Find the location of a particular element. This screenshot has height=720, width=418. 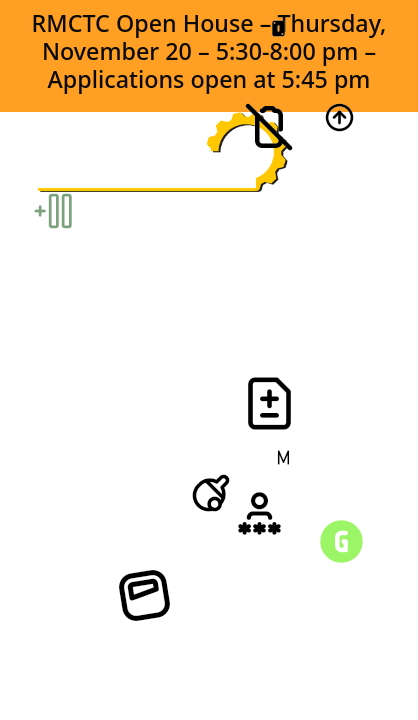

access table tennis or ping pong game is located at coordinates (211, 493).